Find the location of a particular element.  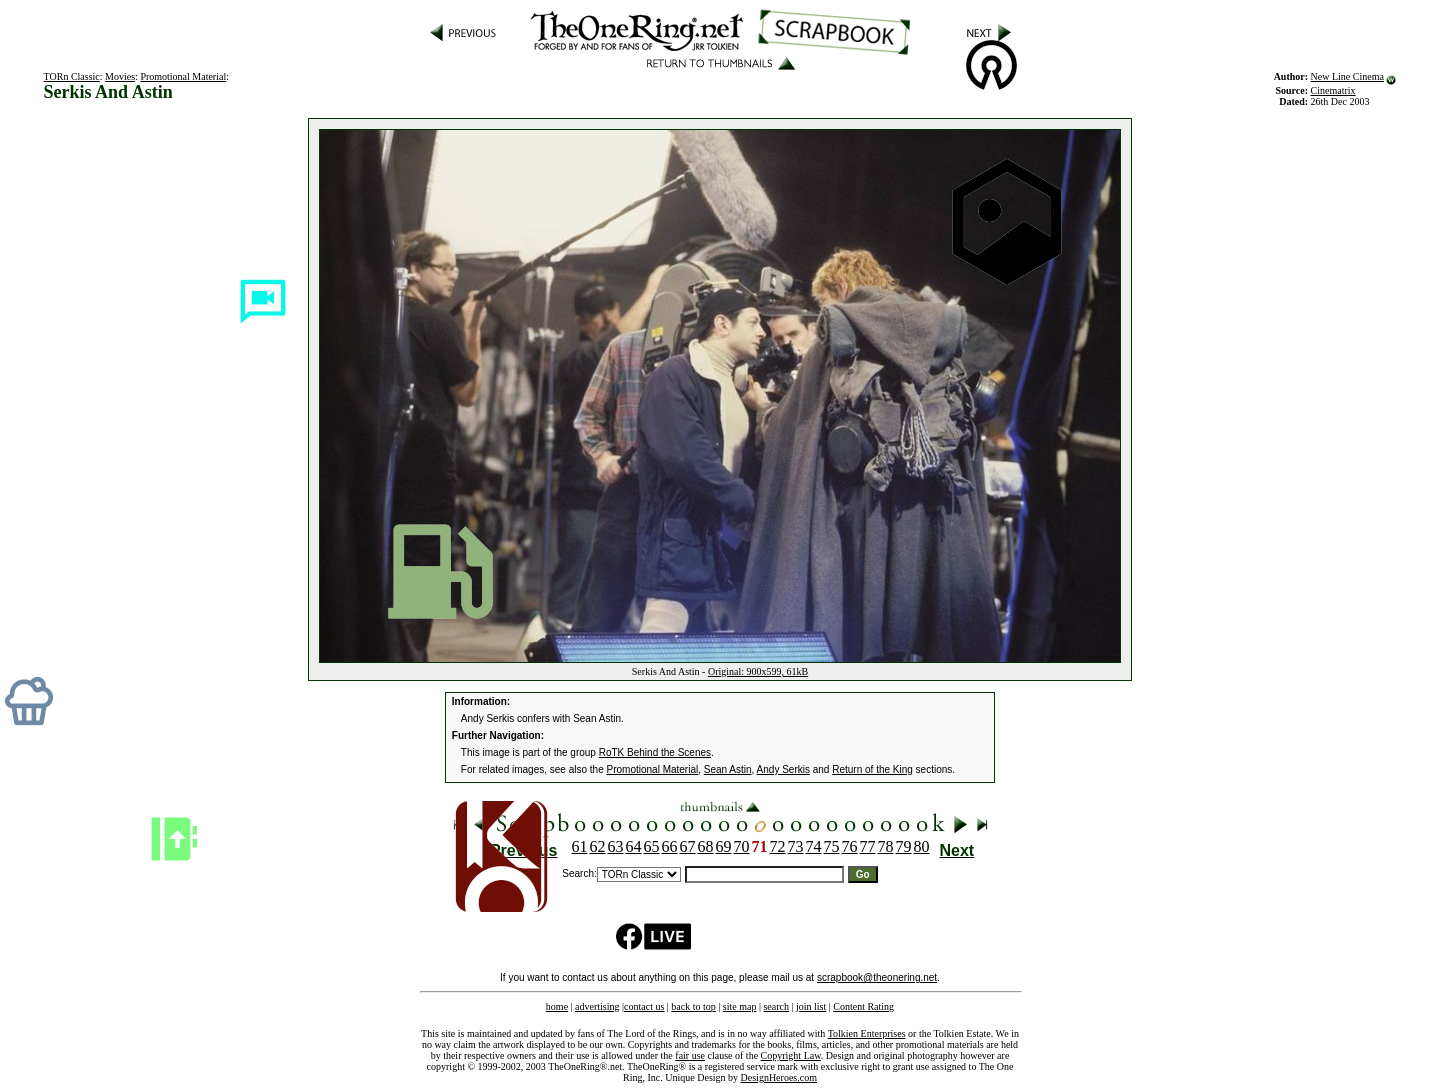

find nearby gas stations is located at coordinates (440, 571).